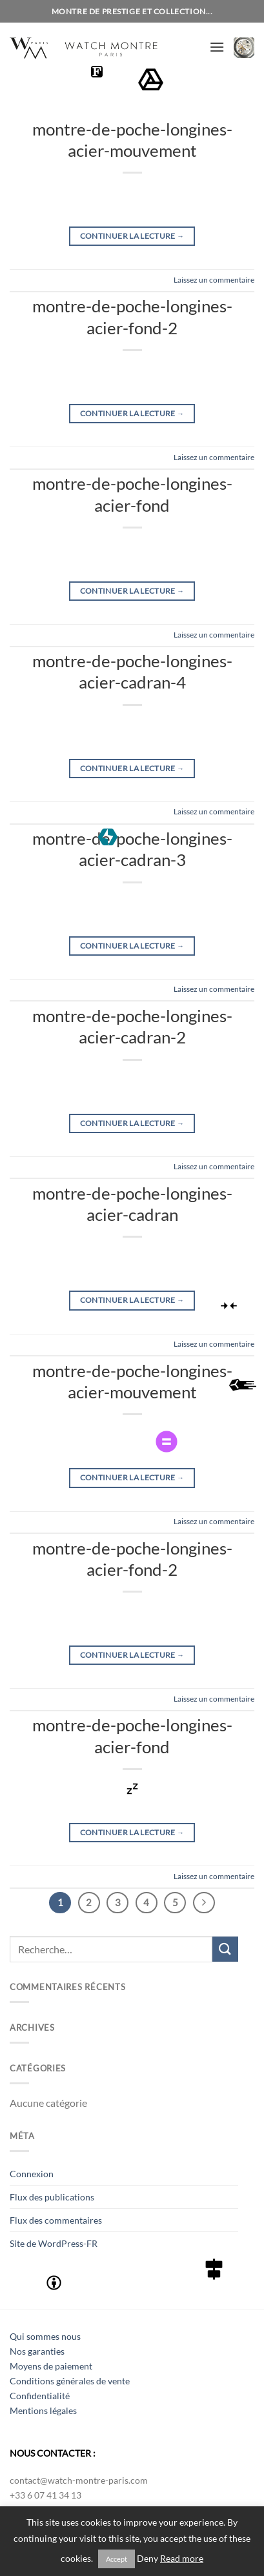  Describe the element at coordinates (54, 2282) in the screenshot. I see `indicates creative commons attribution required` at that location.